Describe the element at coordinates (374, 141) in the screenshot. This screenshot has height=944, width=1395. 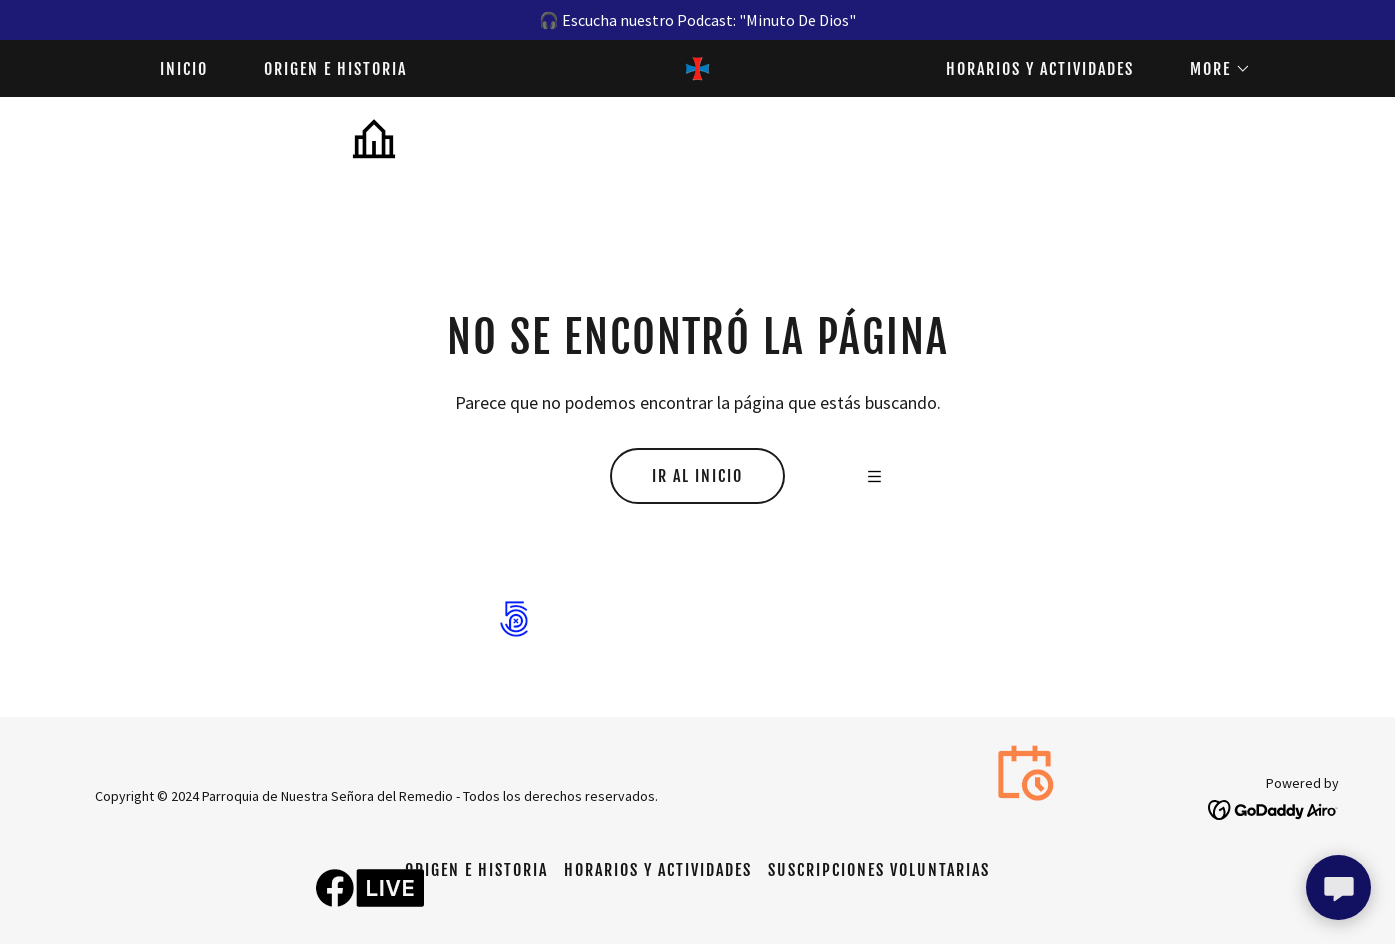
I see `access education or school-related features` at that location.